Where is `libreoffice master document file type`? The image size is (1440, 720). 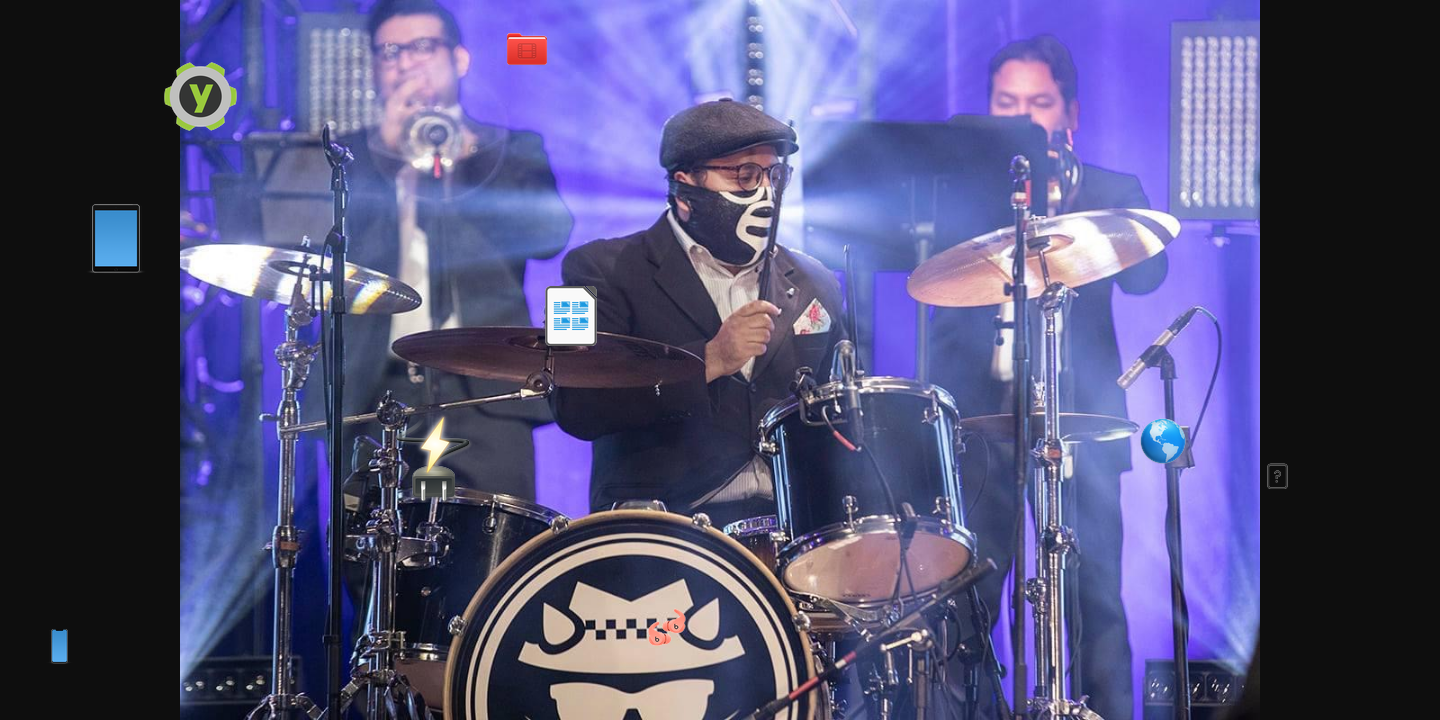 libreoffice master document file type is located at coordinates (571, 316).